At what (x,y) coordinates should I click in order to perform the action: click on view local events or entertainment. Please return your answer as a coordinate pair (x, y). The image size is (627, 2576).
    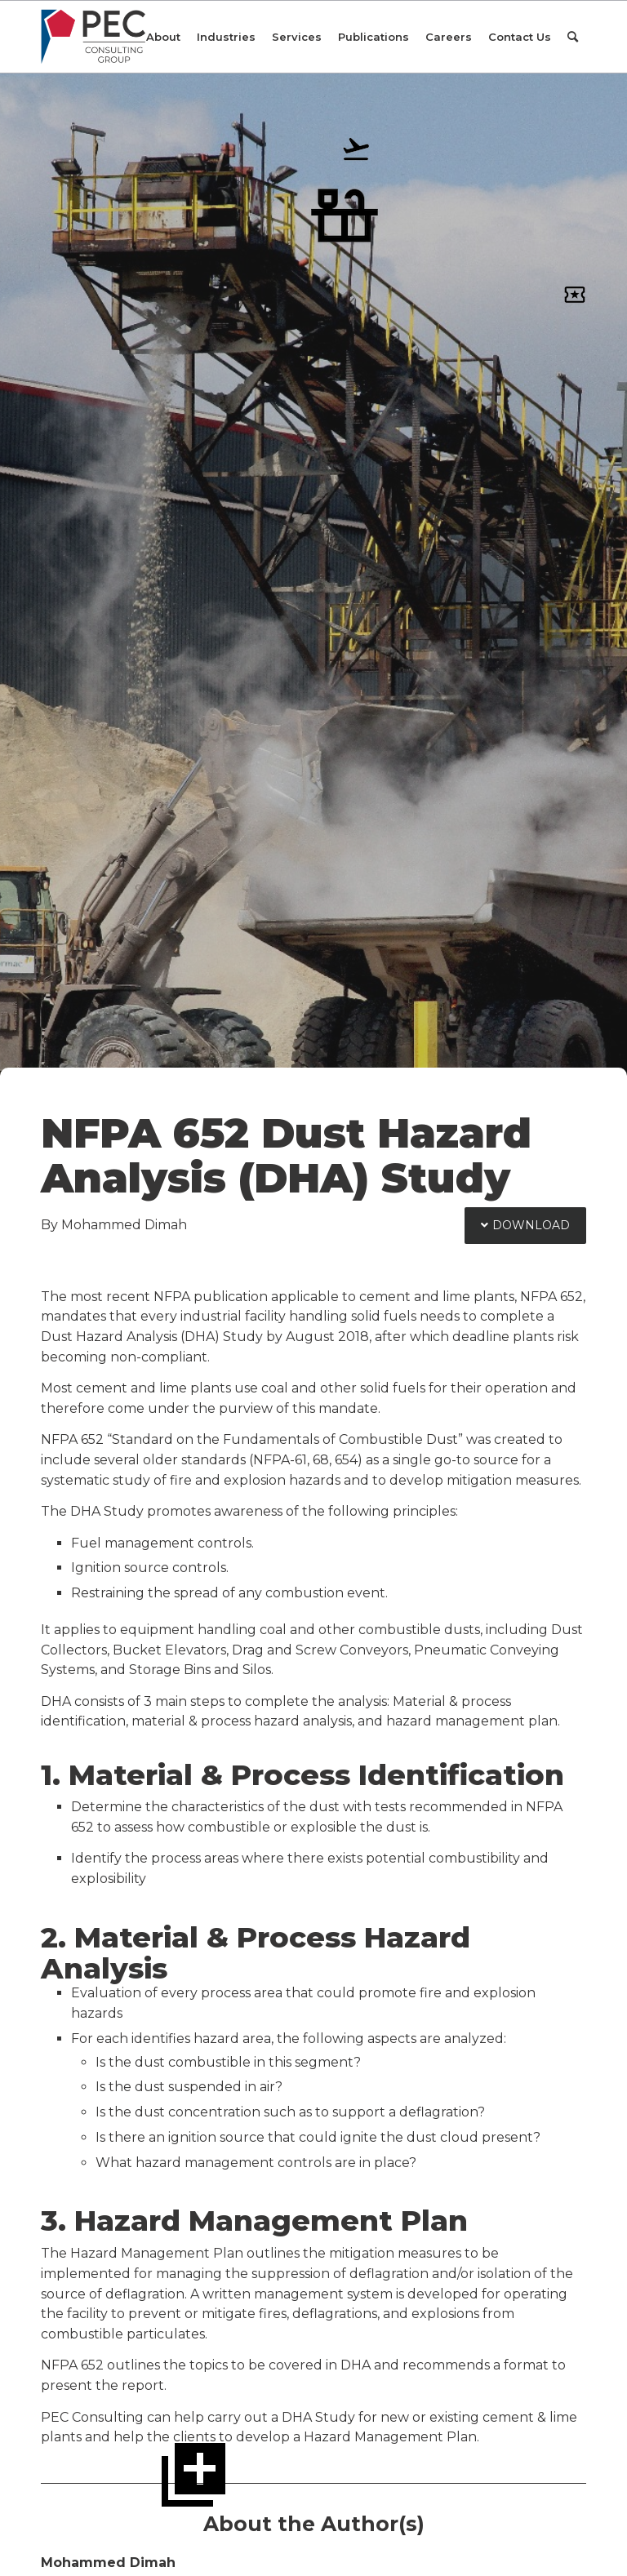
    Looking at the image, I should click on (575, 295).